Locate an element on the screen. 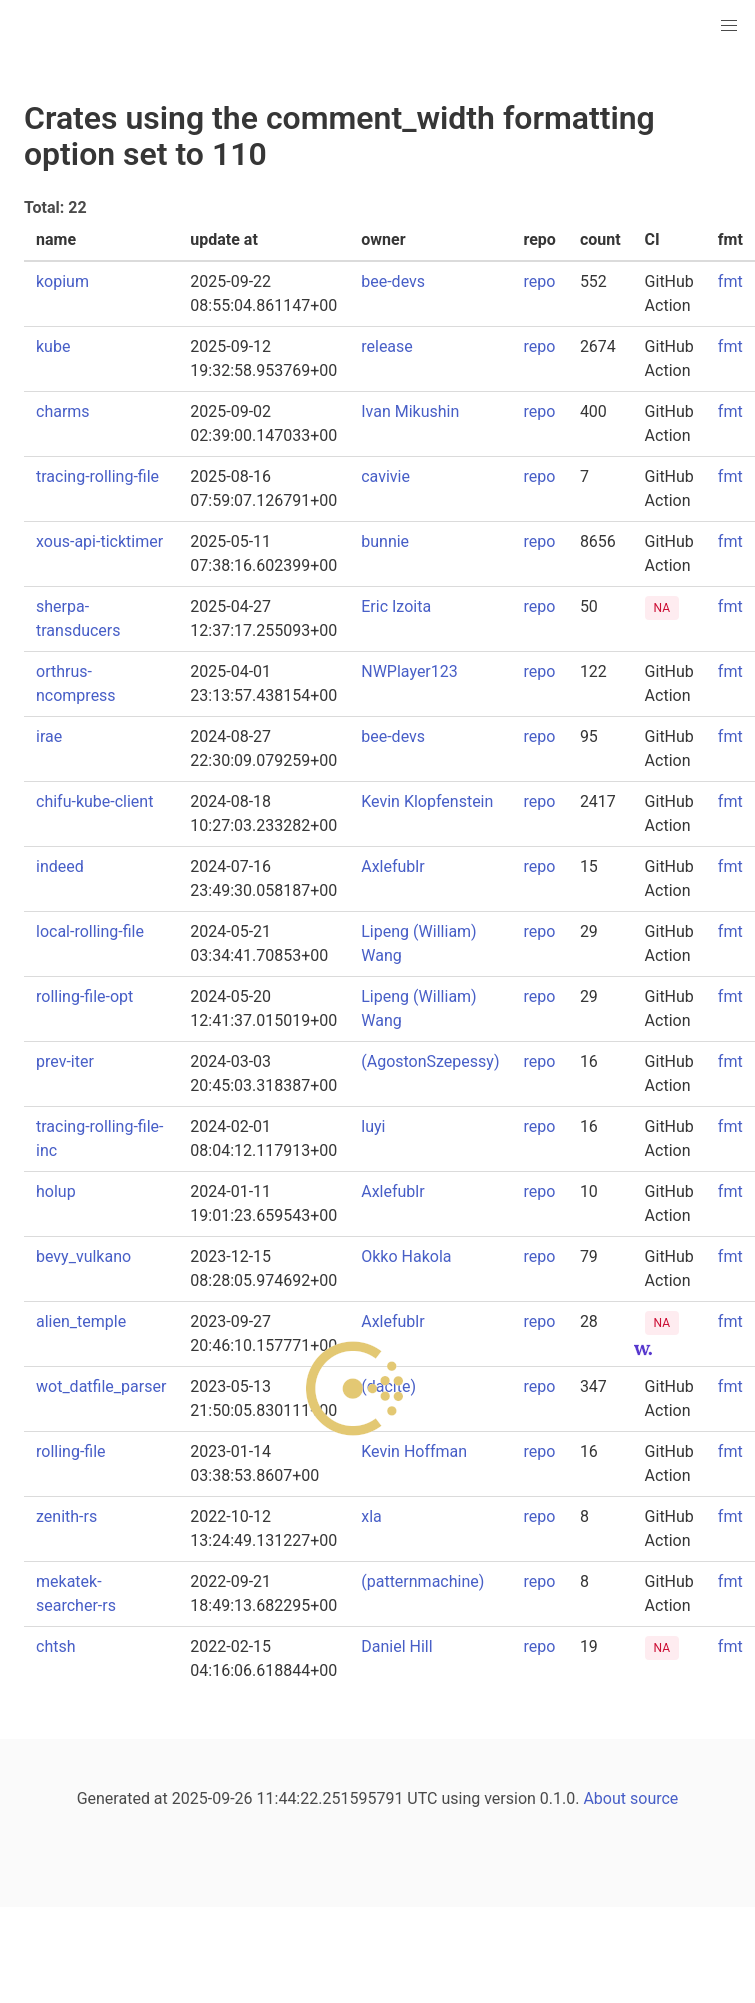 The image size is (755, 2003). open the Write.as blogging platform is located at coordinates (643, 1350).